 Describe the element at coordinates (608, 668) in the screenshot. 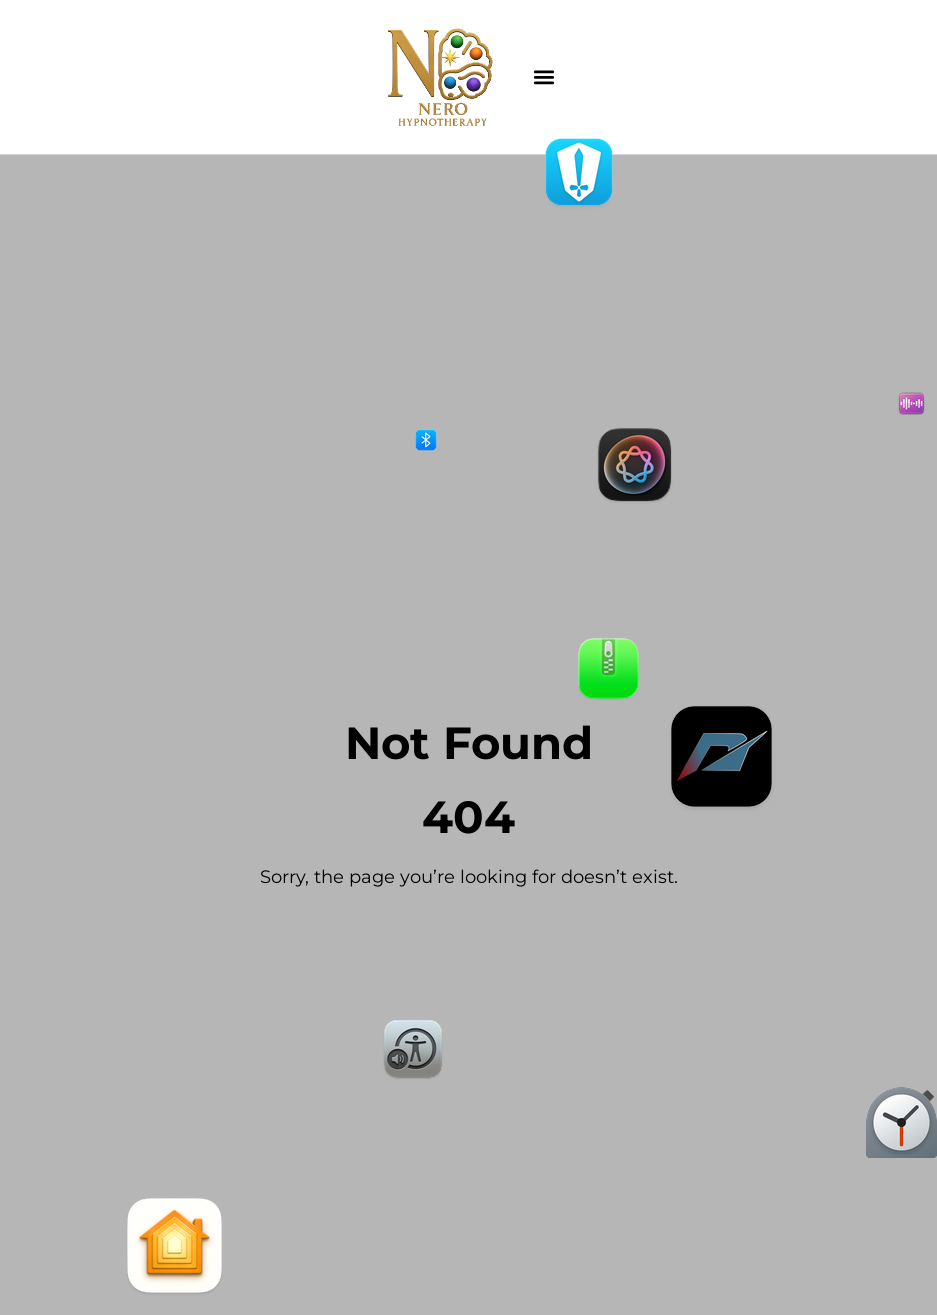

I see `open Archive Utility to compress or extract files` at that location.